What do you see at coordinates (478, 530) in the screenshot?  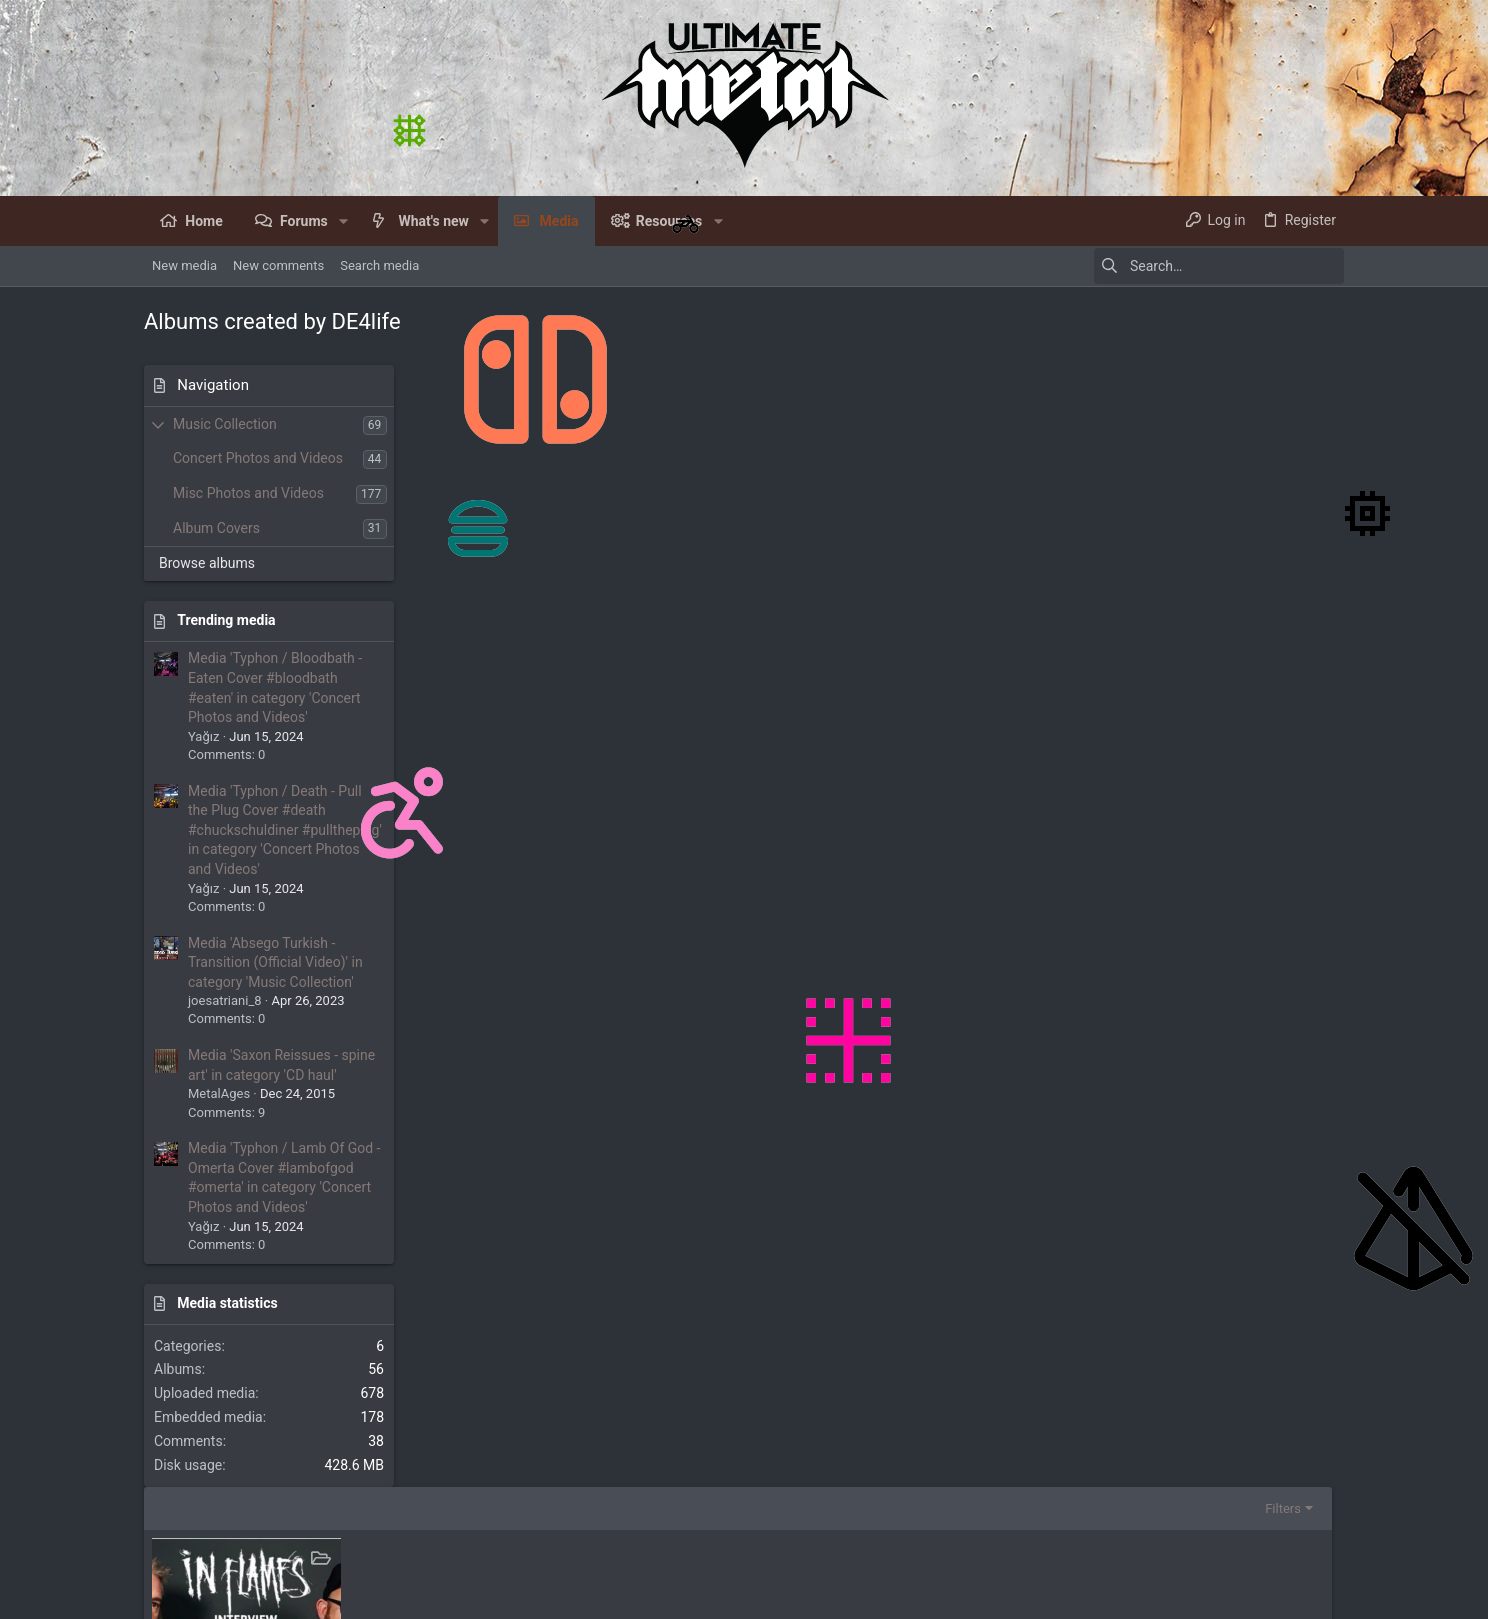 I see `open navigation menu` at bounding box center [478, 530].